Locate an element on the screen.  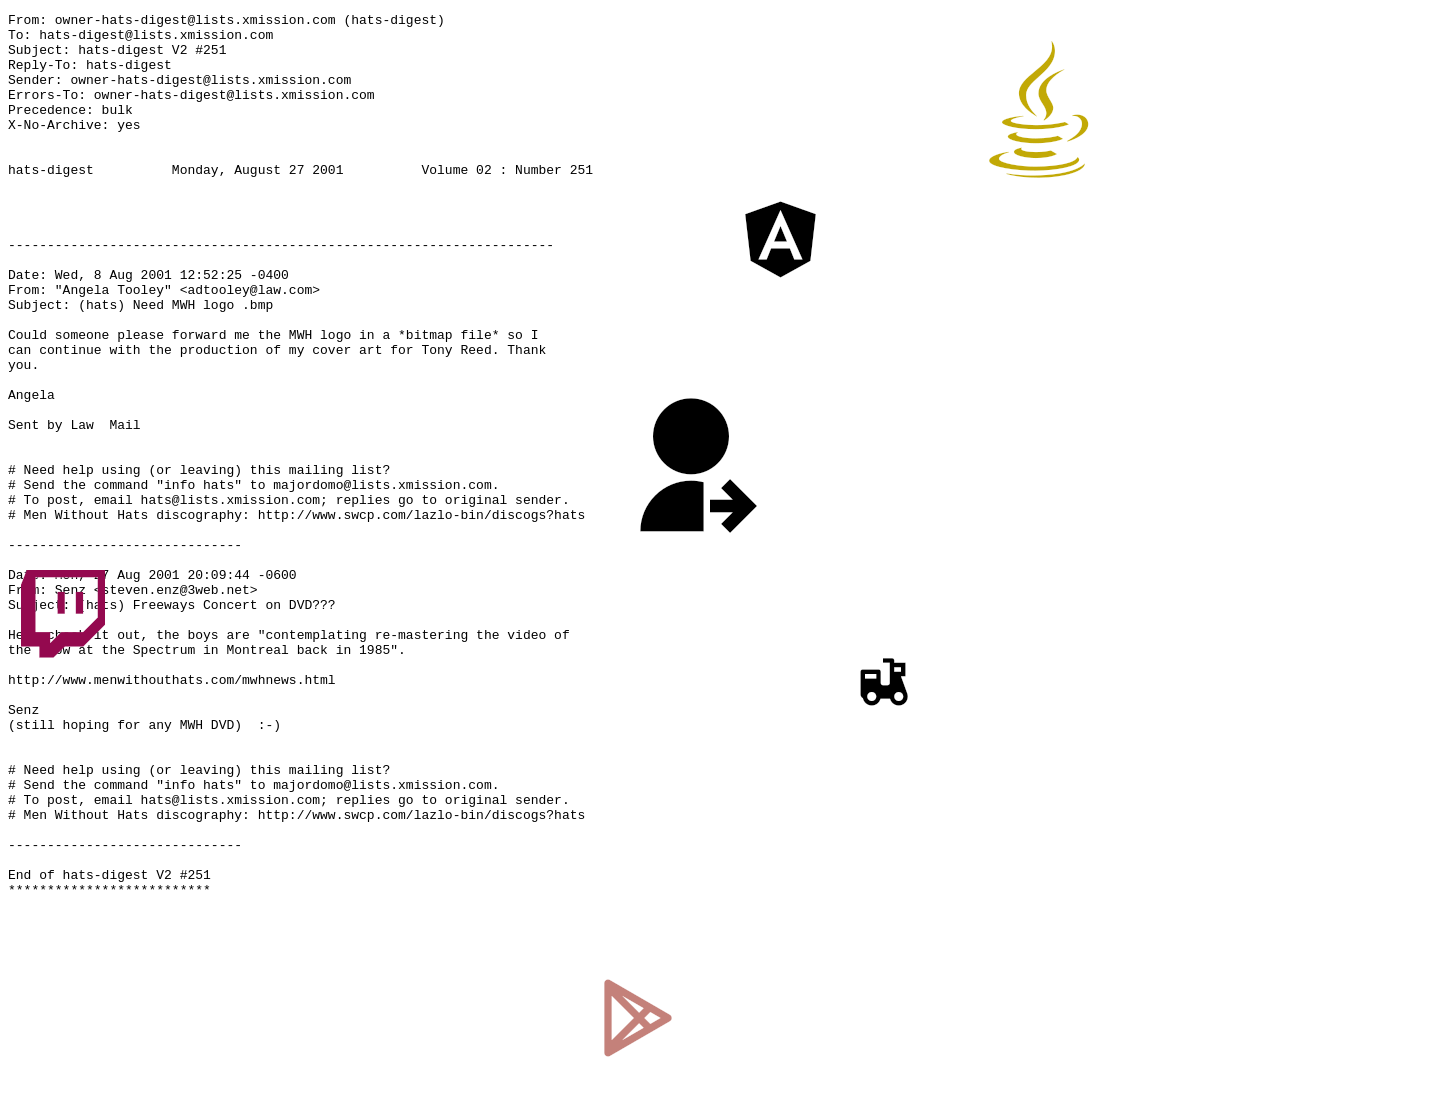
AngularJS framework logo is located at coordinates (780, 239).